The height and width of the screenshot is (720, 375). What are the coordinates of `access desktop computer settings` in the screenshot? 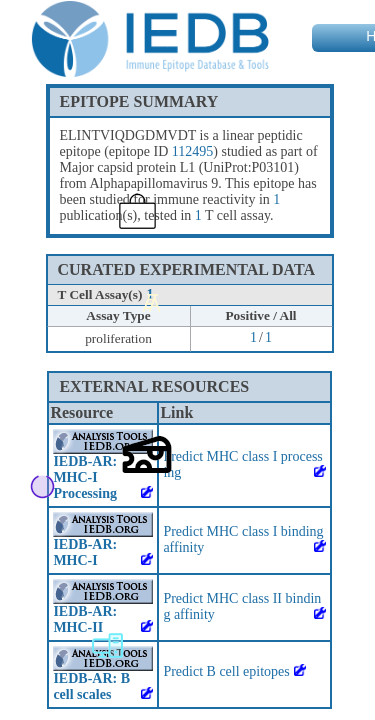 It's located at (107, 645).